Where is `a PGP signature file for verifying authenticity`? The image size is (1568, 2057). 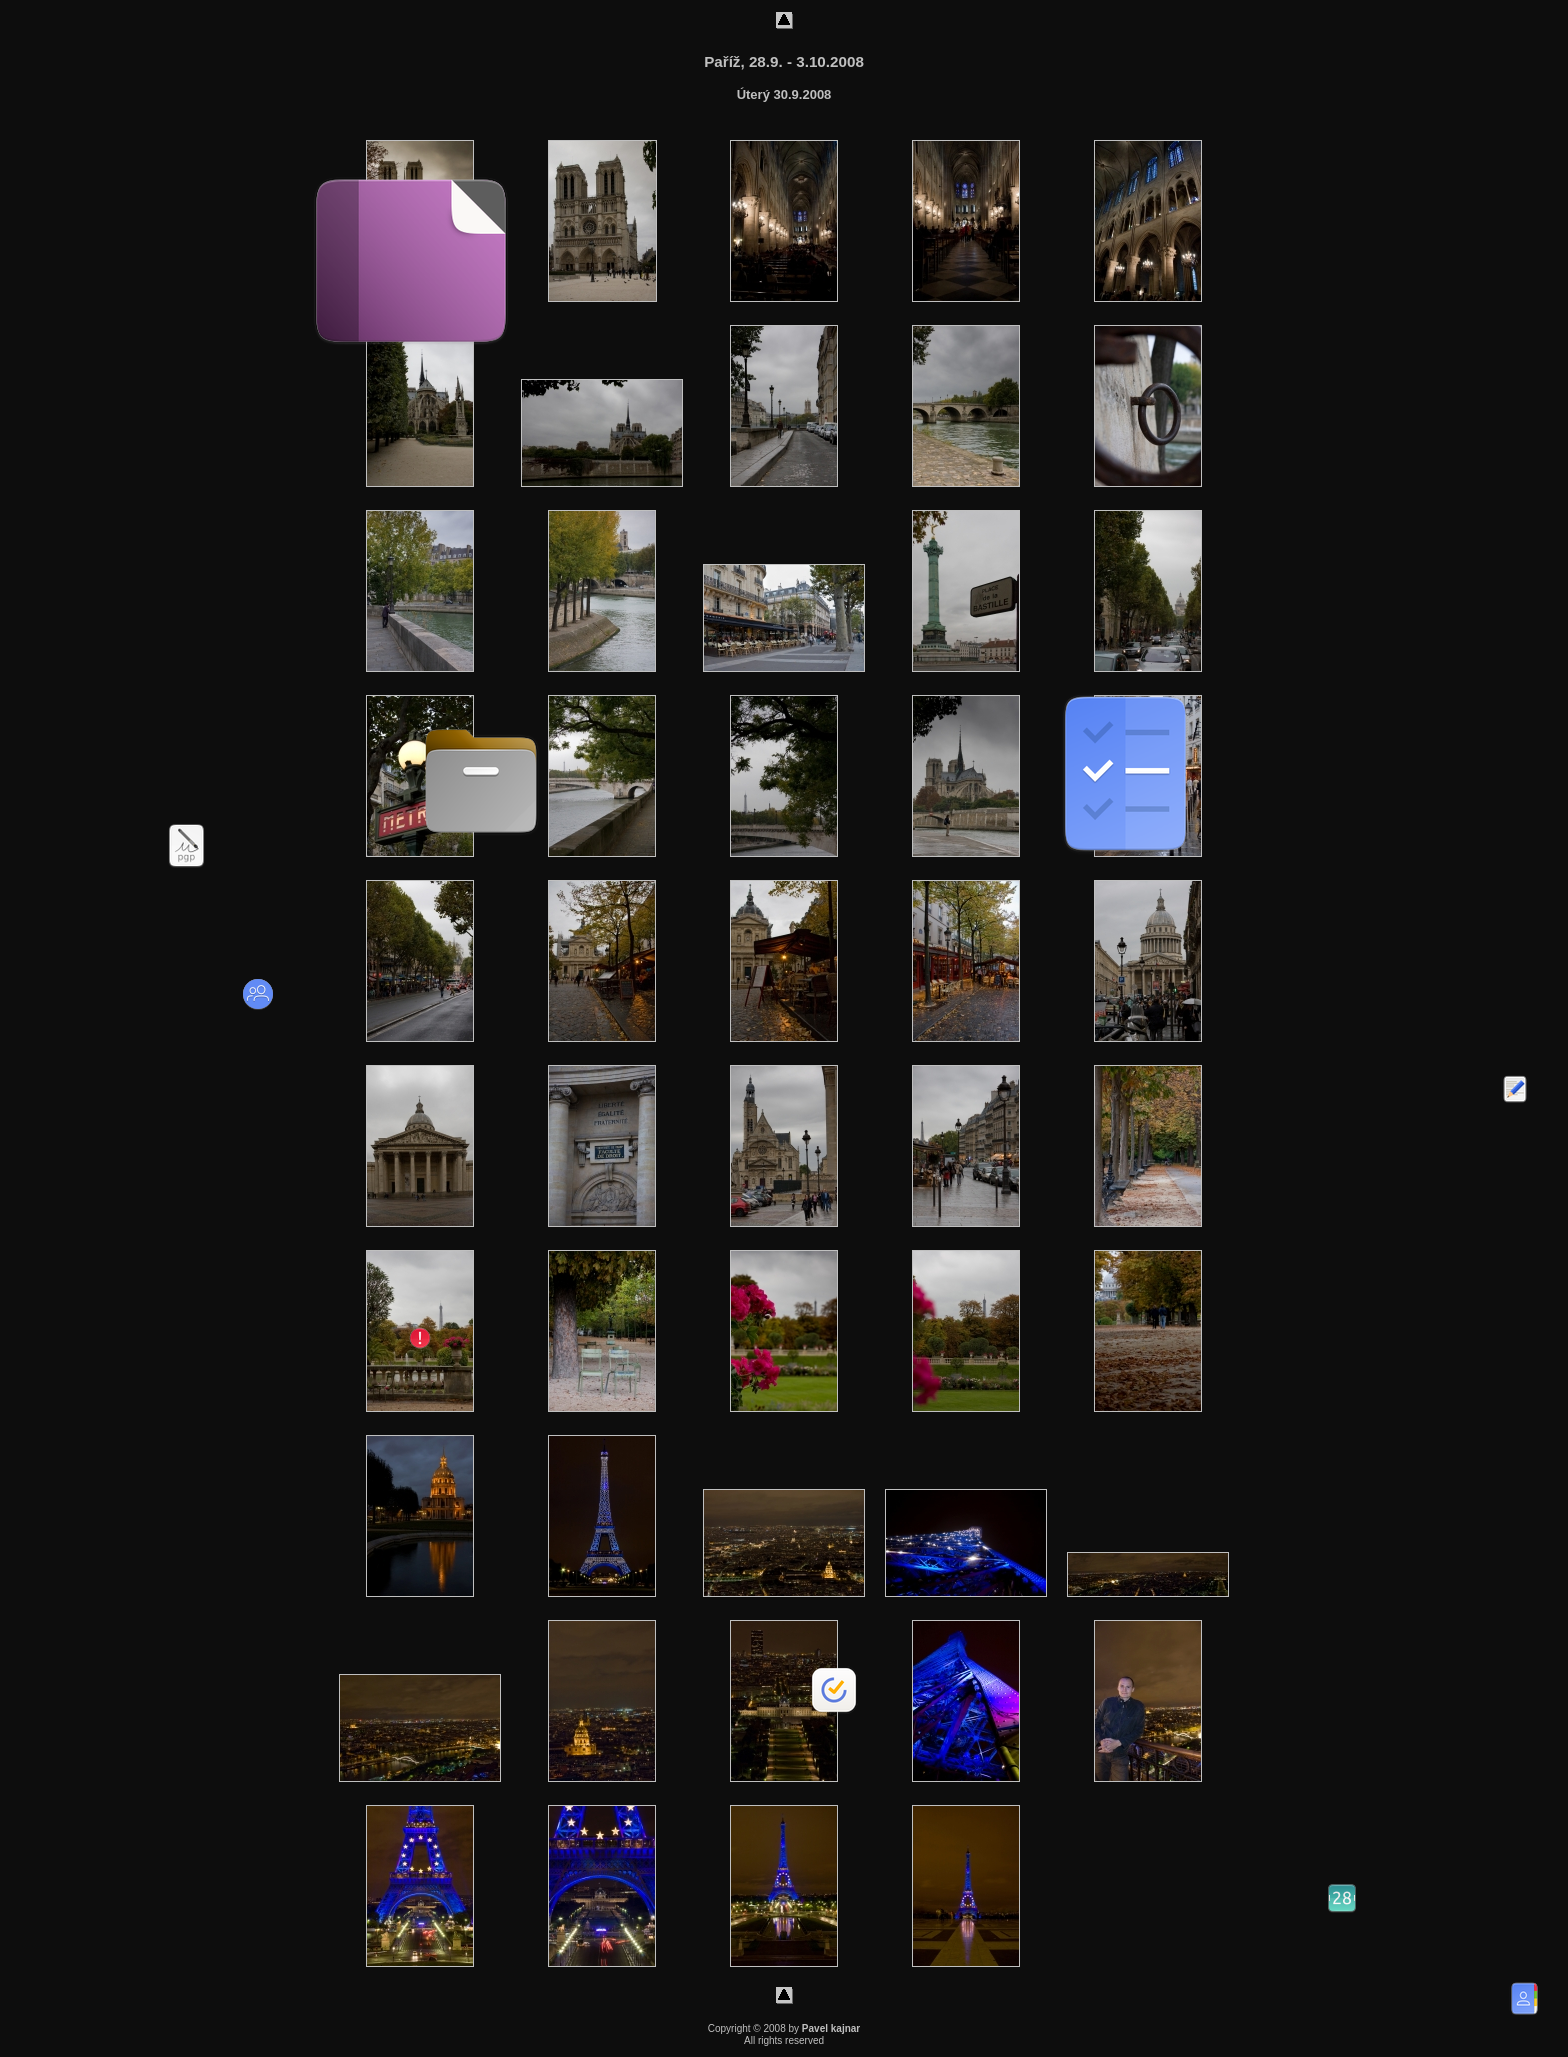 a PGP signature file for verifying authenticity is located at coordinates (186, 845).